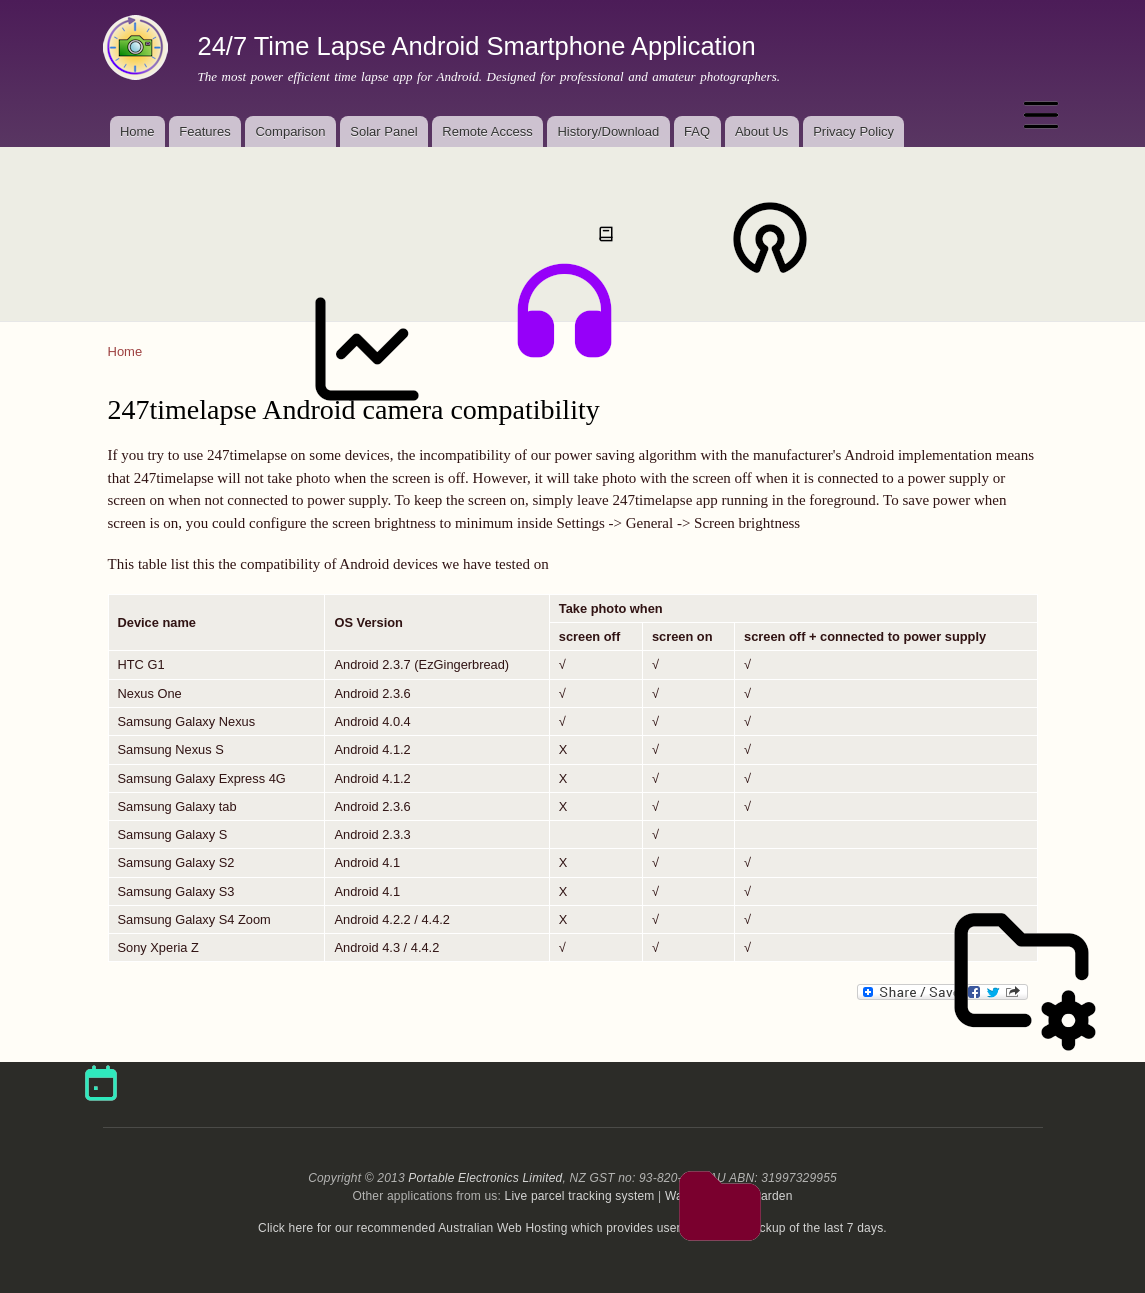  Describe the element at coordinates (367, 349) in the screenshot. I see `view analytics and trends` at that location.